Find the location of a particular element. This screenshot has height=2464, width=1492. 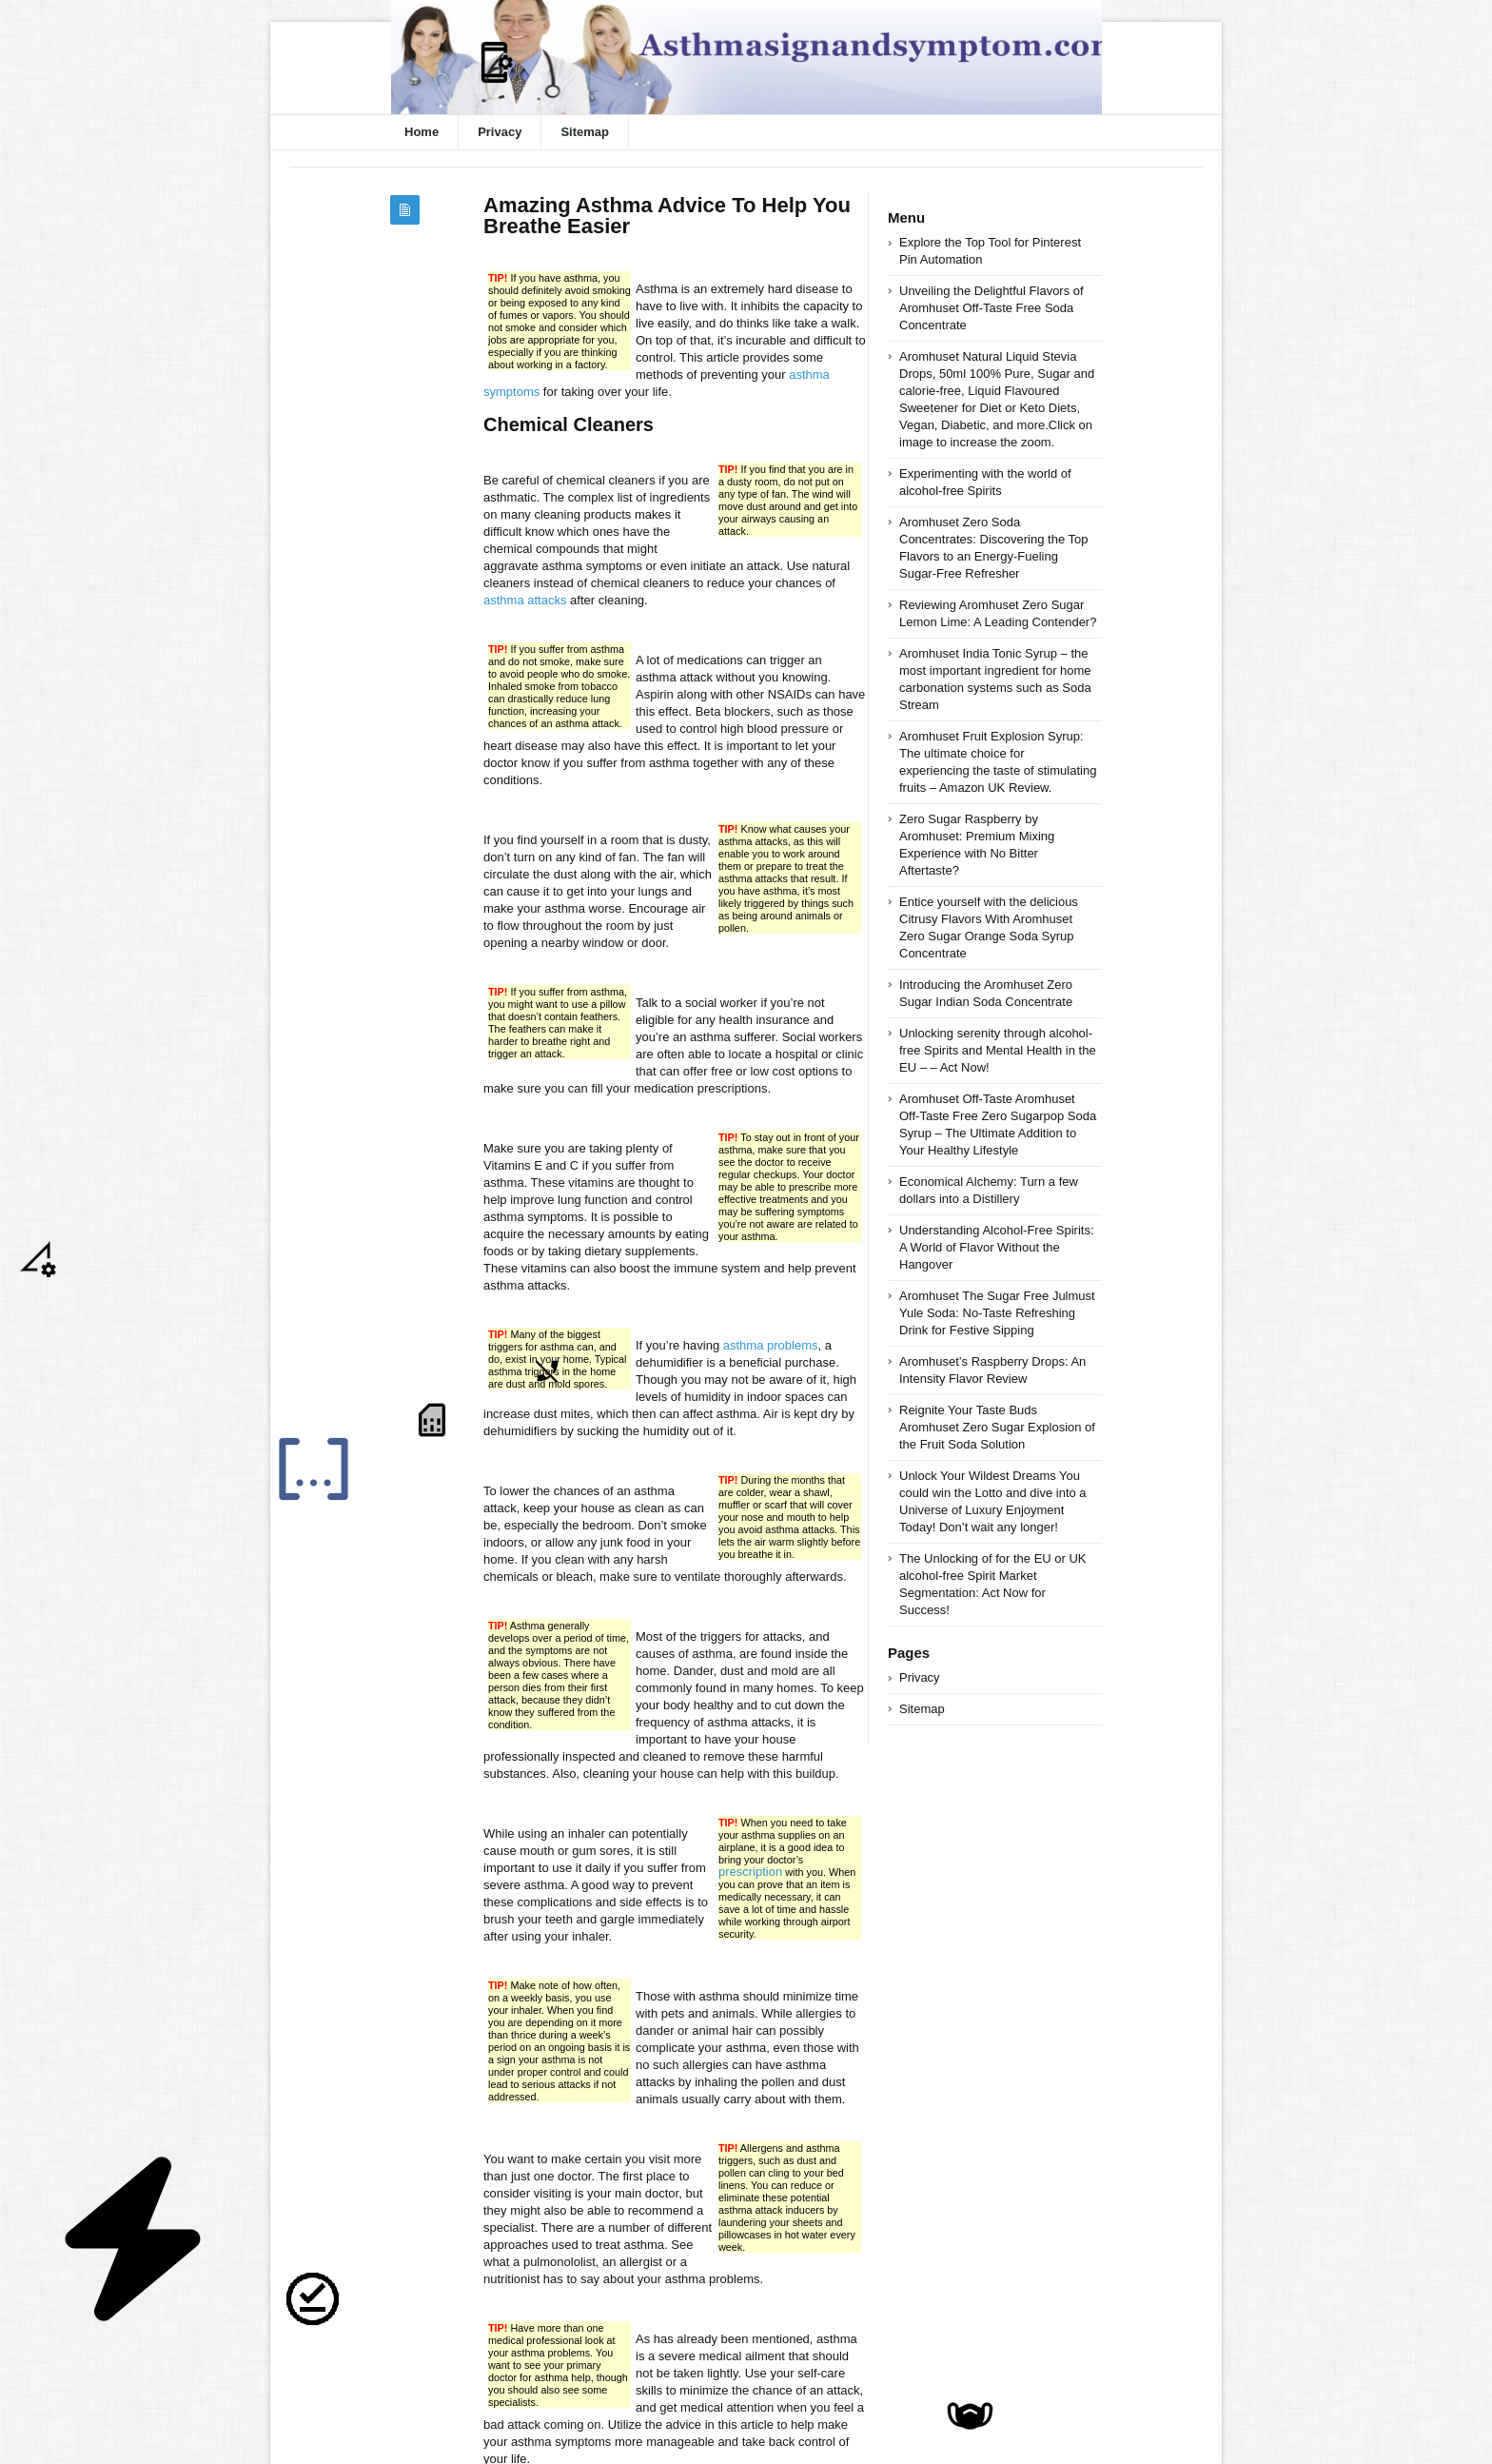

indicates quick actions or flash features is located at coordinates (132, 2238).